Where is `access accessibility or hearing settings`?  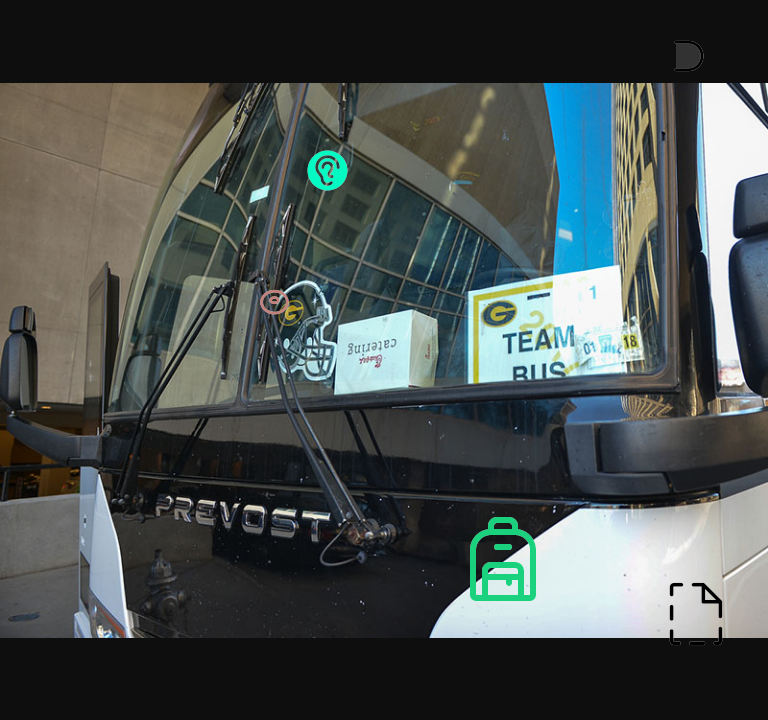
access accessibility or hearing settings is located at coordinates (327, 170).